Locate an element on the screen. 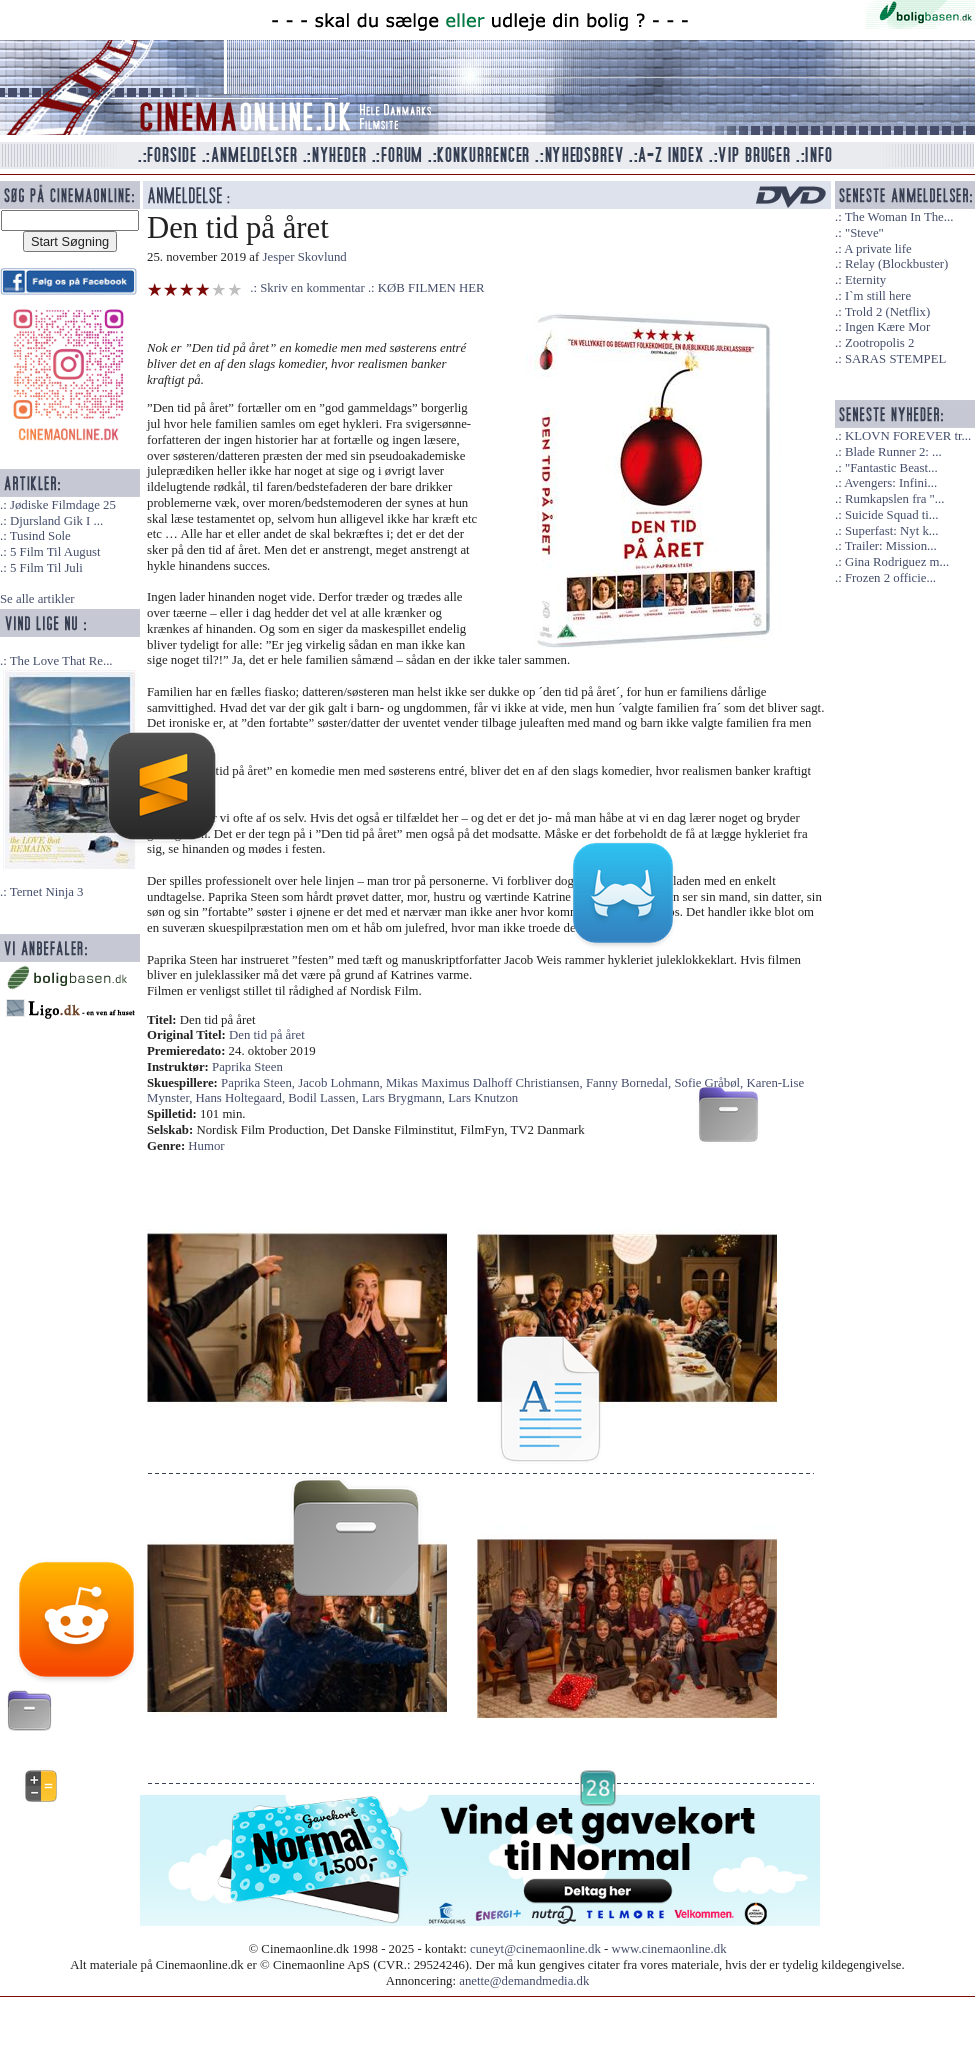 The image size is (975, 2064). open the nautilus file manager is located at coordinates (29, 1710).